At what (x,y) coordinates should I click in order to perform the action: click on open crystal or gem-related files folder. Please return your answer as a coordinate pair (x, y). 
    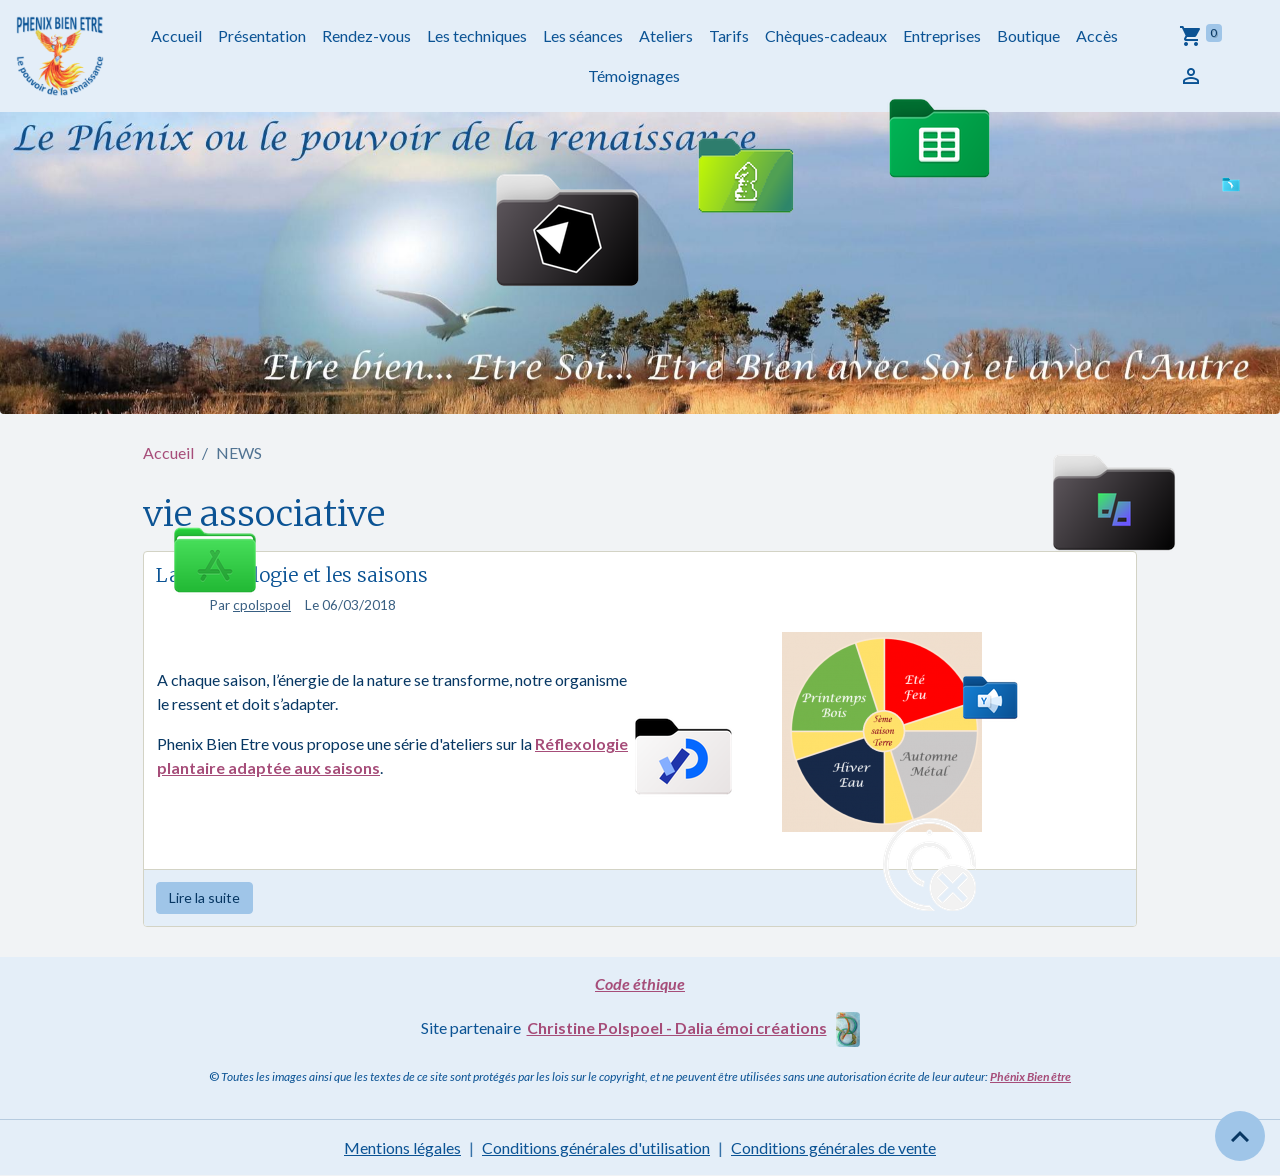
    Looking at the image, I should click on (567, 234).